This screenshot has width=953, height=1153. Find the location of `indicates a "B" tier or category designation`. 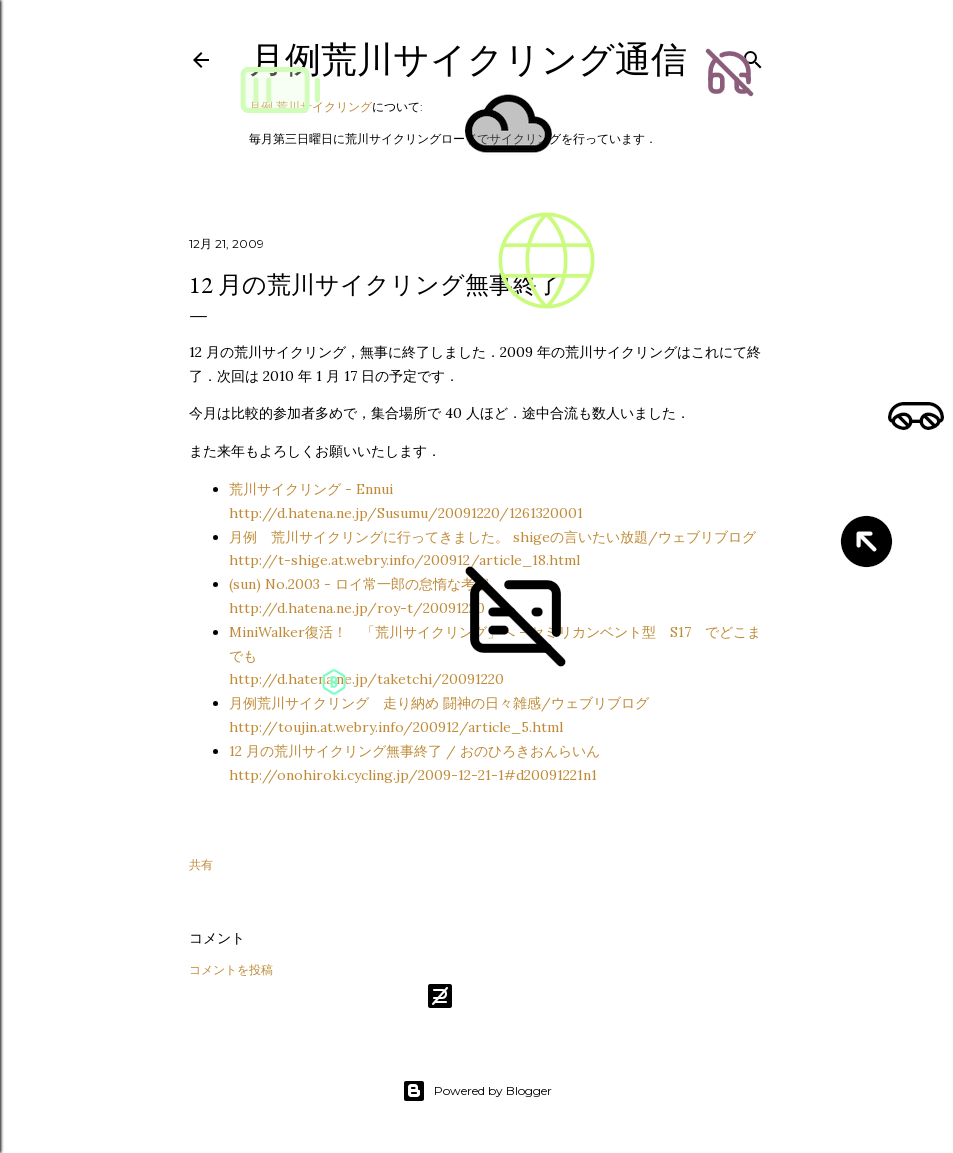

indicates a "B" tier or category designation is located at coordinates (334, 682).